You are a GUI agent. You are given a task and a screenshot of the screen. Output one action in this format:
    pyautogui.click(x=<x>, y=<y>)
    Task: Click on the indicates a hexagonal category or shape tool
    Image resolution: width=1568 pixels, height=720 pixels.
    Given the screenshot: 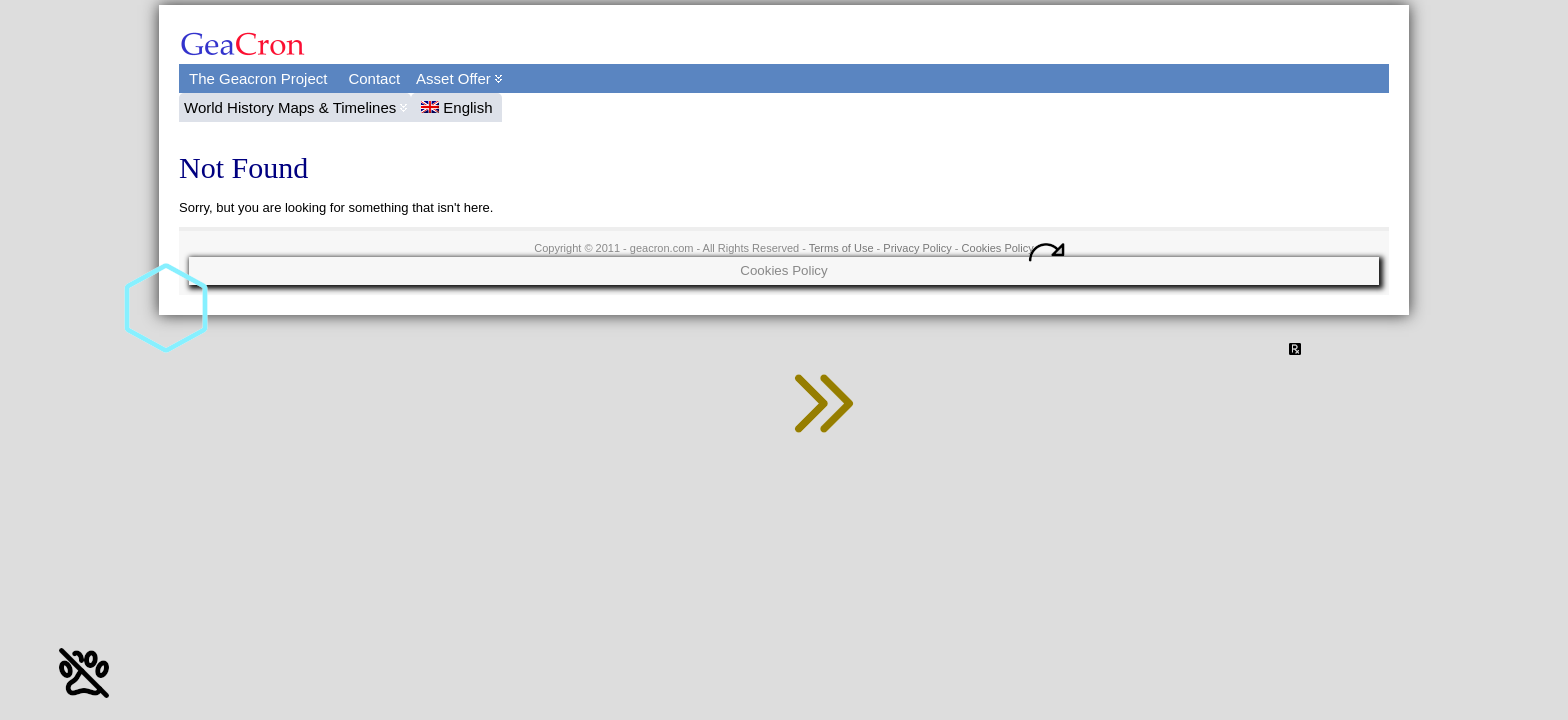 What is the action you would take?
    pyautogui.click(x=166, y=308)
    